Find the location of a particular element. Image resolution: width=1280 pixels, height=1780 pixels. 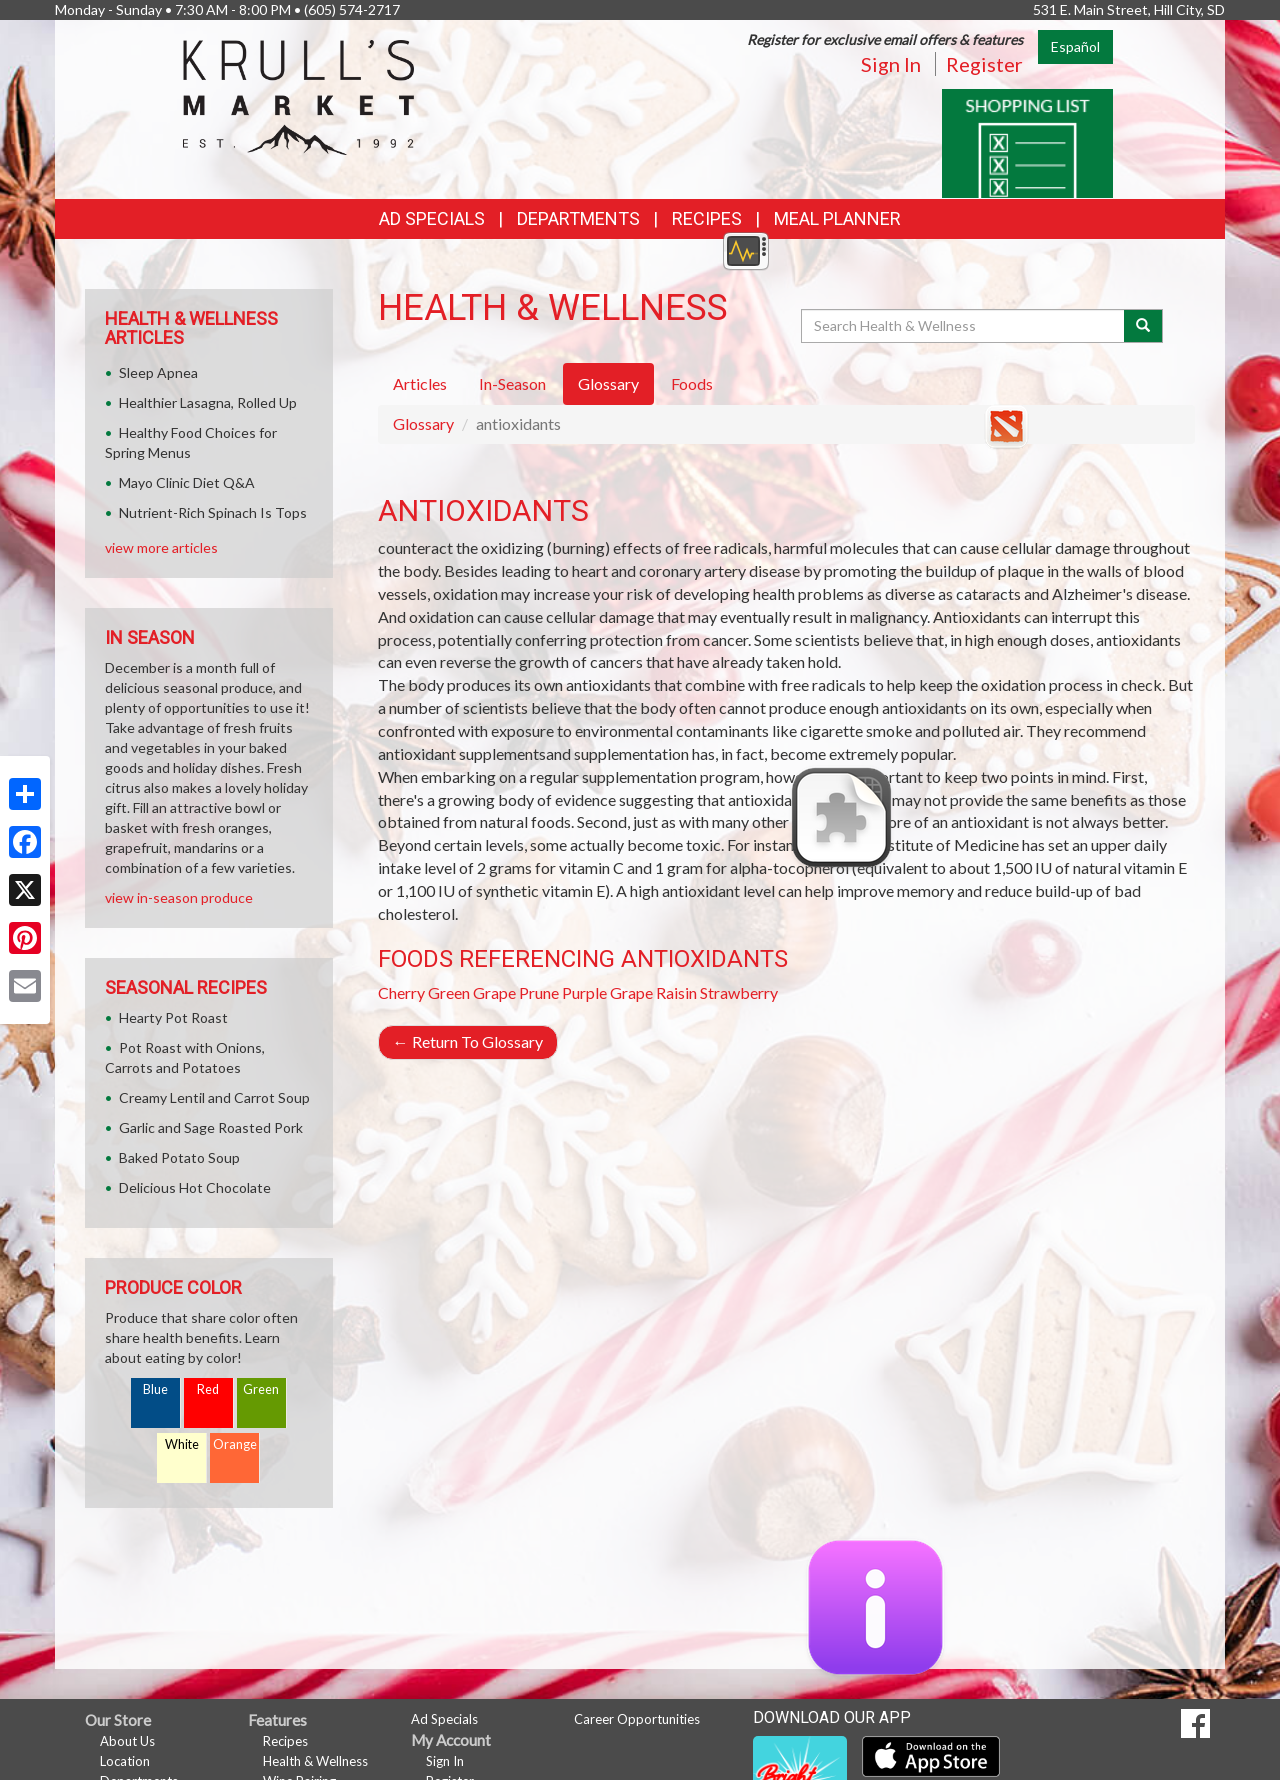

open system monitor application is located at coordinates (746, 251).